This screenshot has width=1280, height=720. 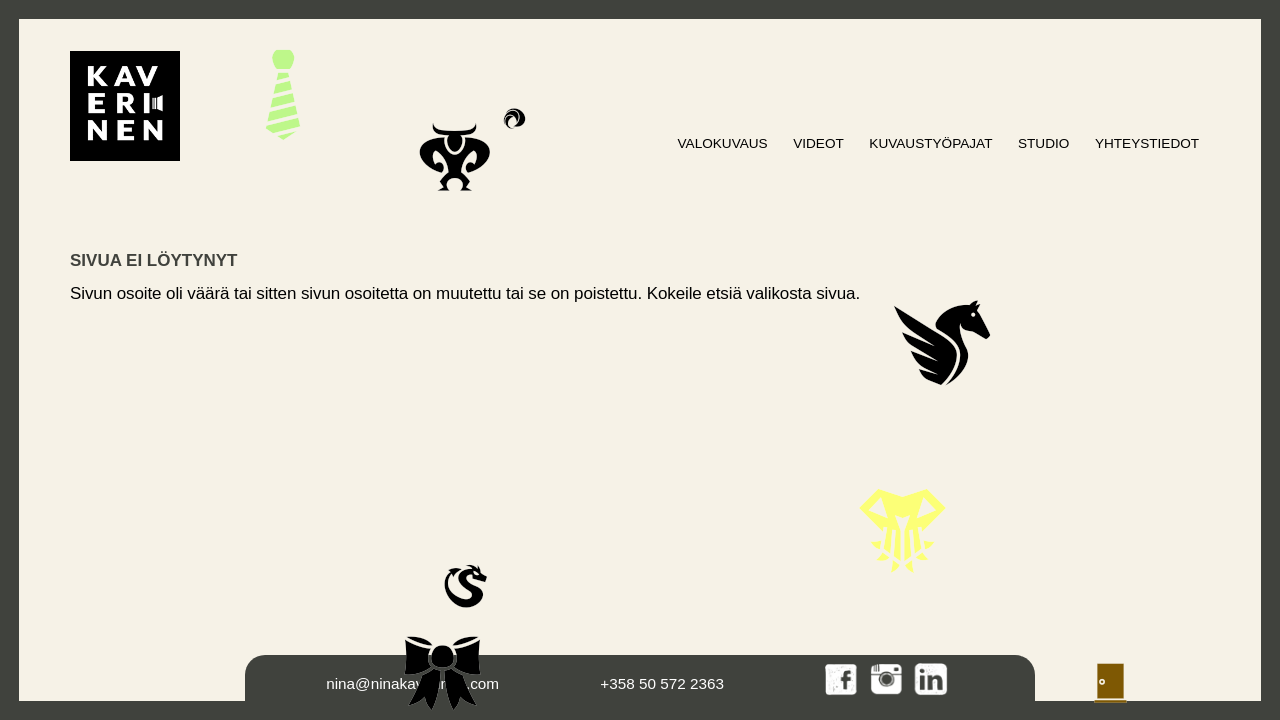 What do you see at coordinates (1110, 682) in the screenshot?
I see `exit the current screen or application` at bounding box center [1110, 682].